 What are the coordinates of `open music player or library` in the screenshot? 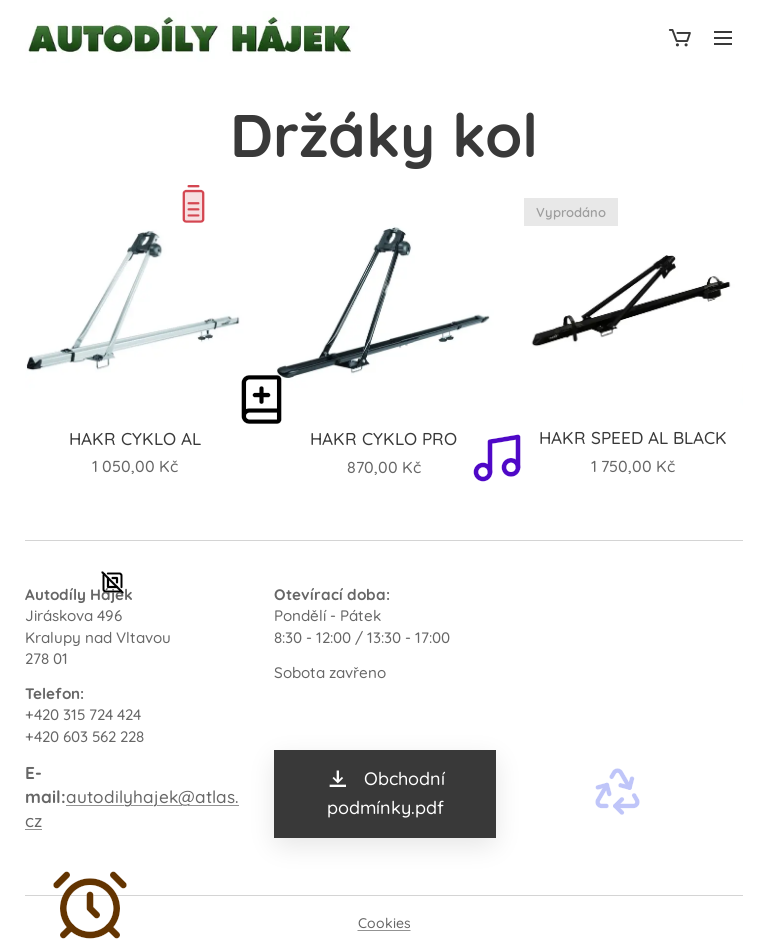 It's located at (497, 458).